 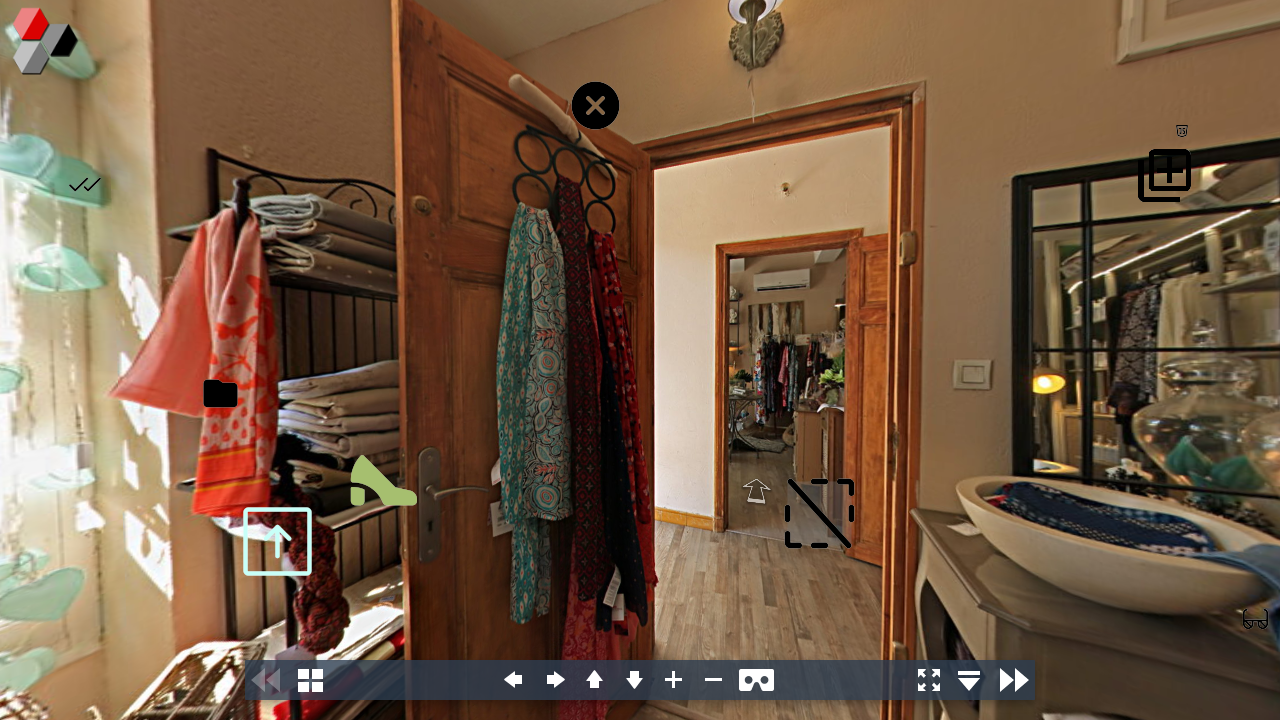 I want to click on toggle cool or incognito mode, so click(x=1255, y=619).